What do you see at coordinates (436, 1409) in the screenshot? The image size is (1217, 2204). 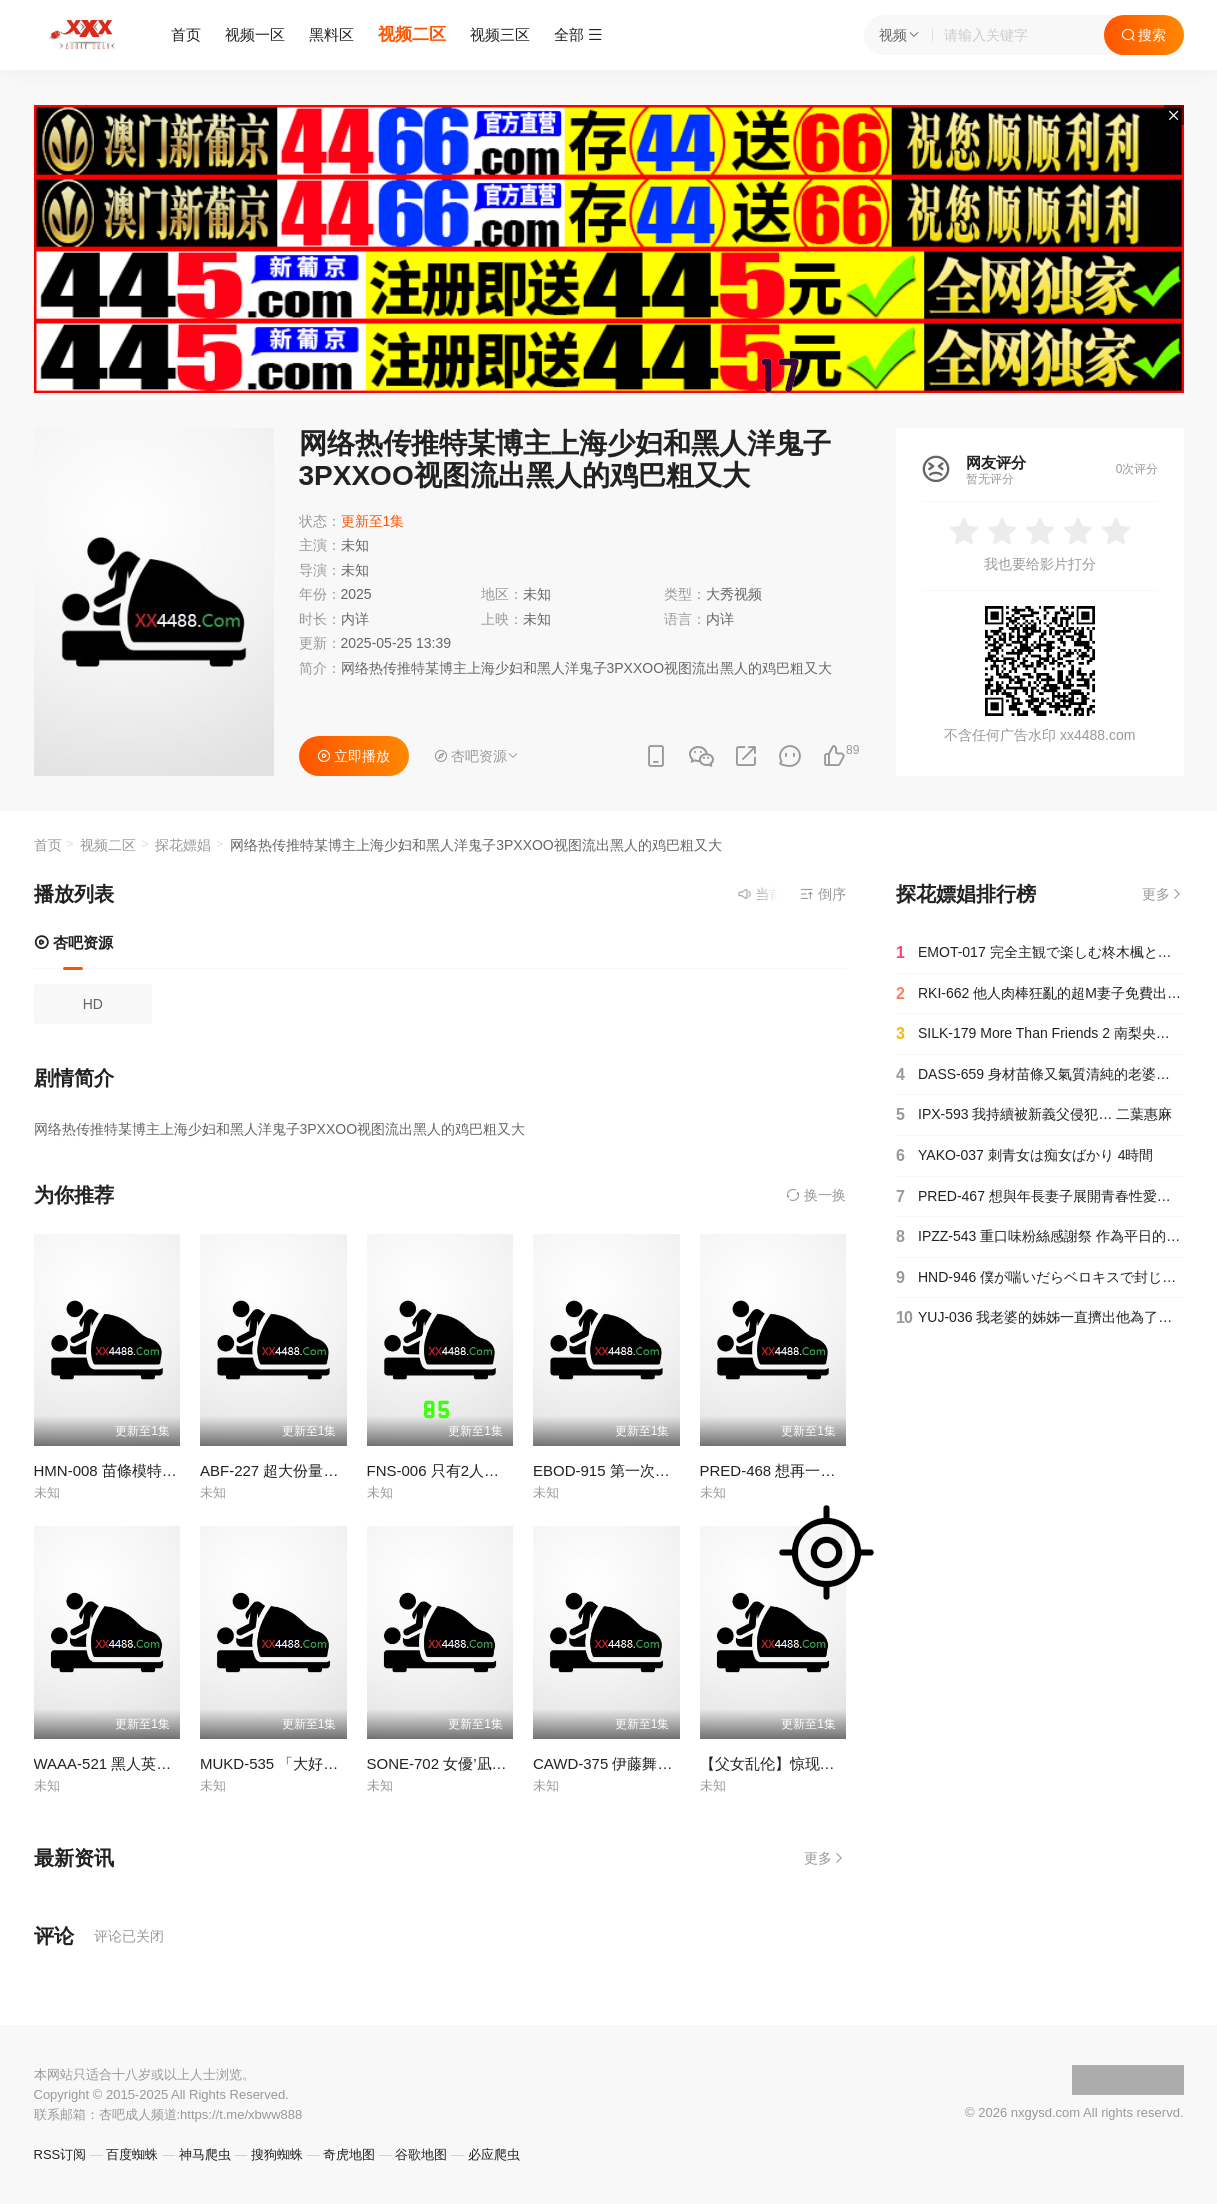 I see `displays the number 85 as a badge or counter` at bounding box center [436, 1409].